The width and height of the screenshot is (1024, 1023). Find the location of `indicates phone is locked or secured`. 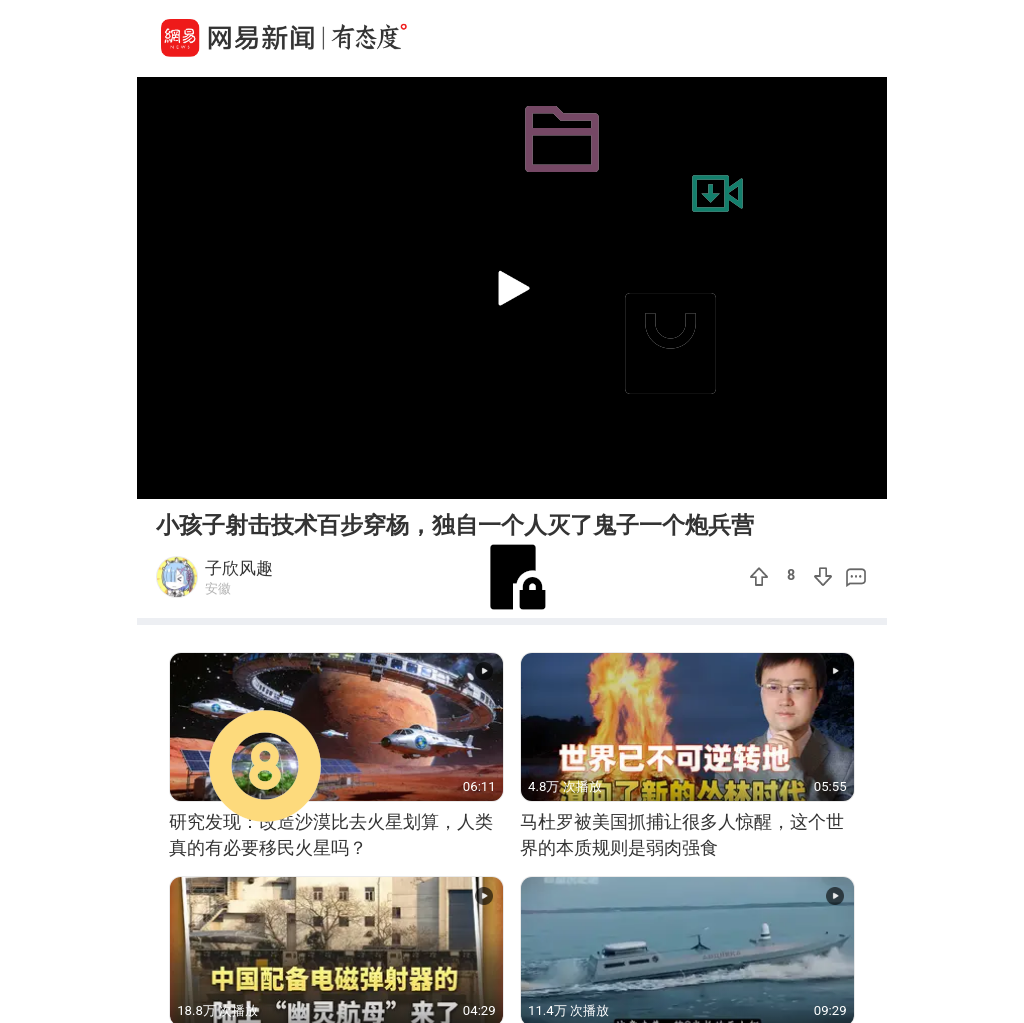

indicates phone is locked or secured is located at coordinates (513, 577).